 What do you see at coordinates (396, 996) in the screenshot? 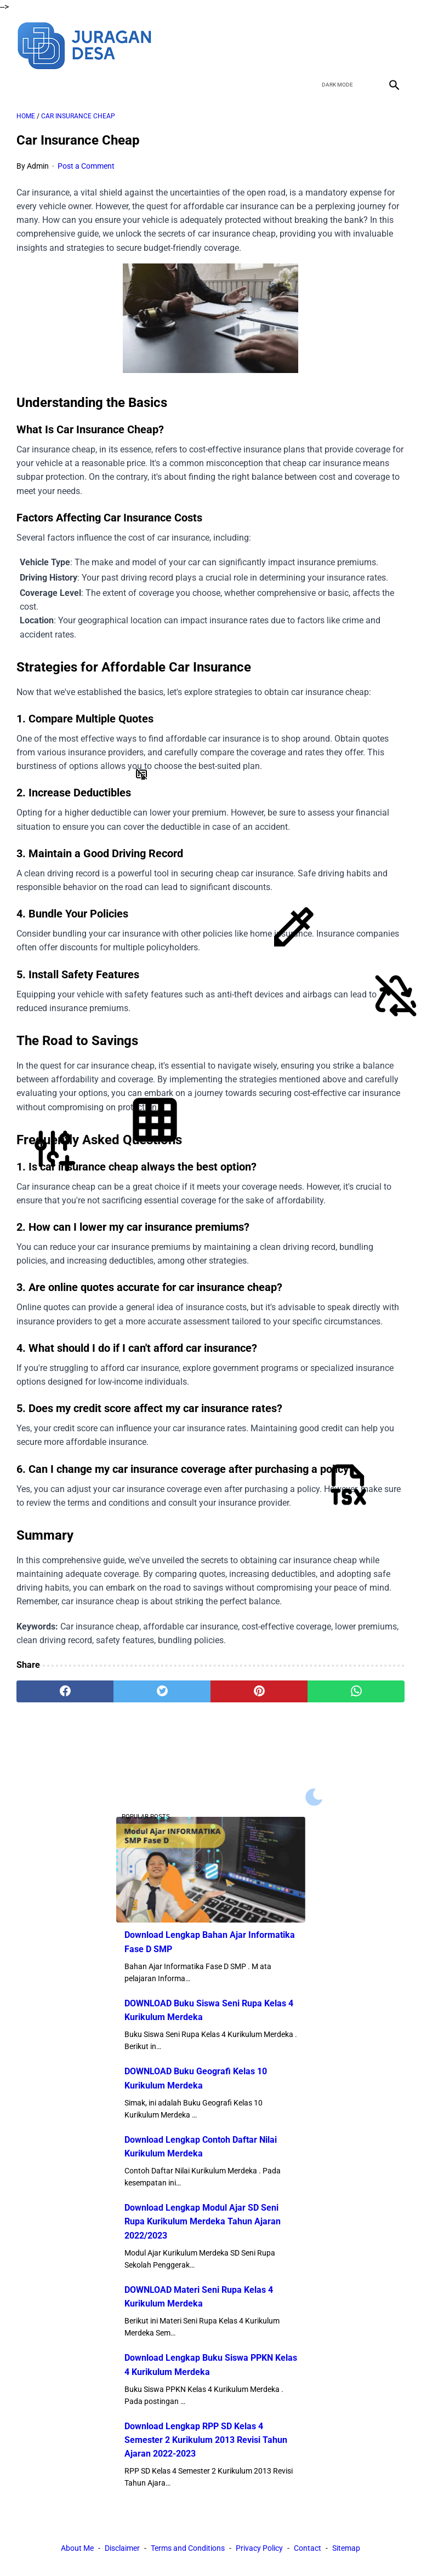
I see `recycling unavailable or disabled` at bounding box center [396, 996].